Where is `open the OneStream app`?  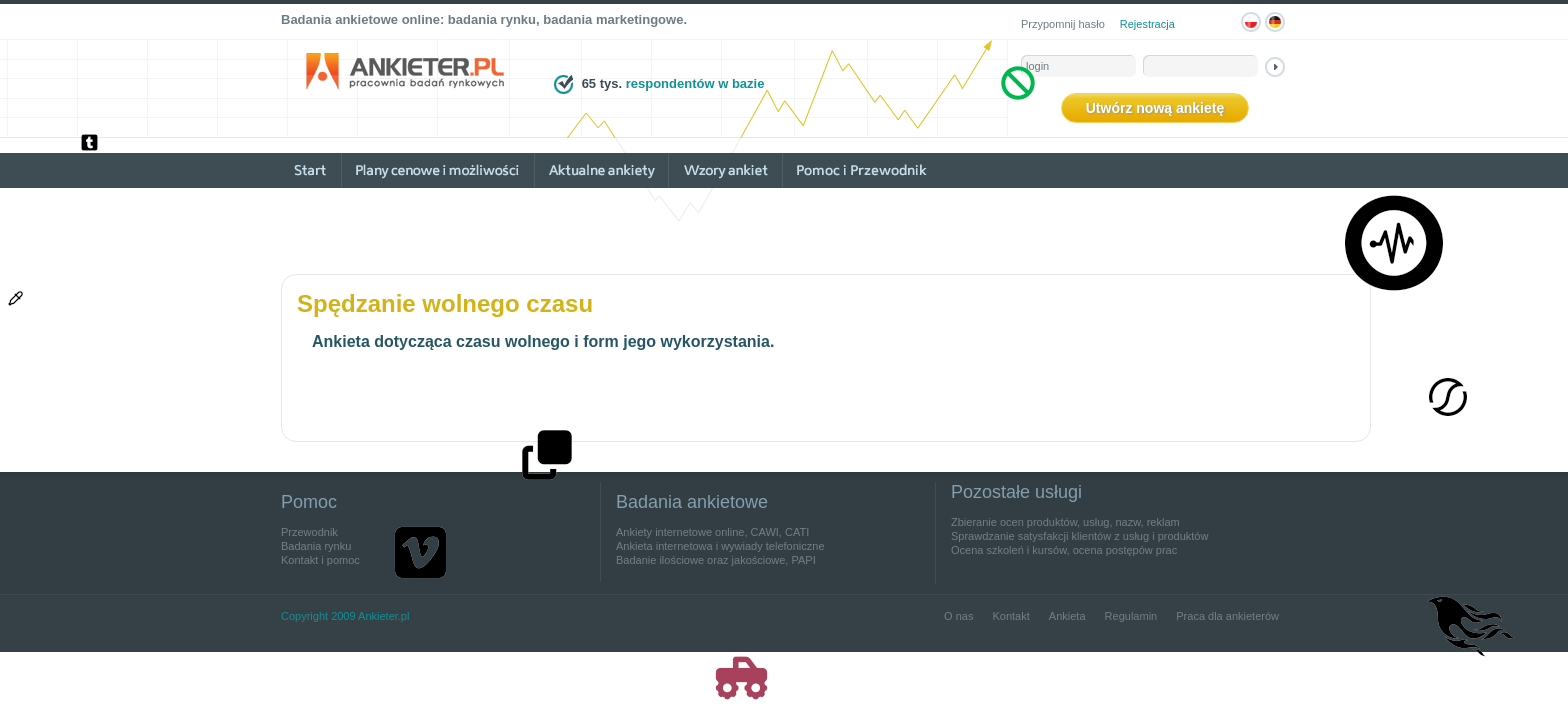
open the OneStream app is located at coordinates (1448, 397).